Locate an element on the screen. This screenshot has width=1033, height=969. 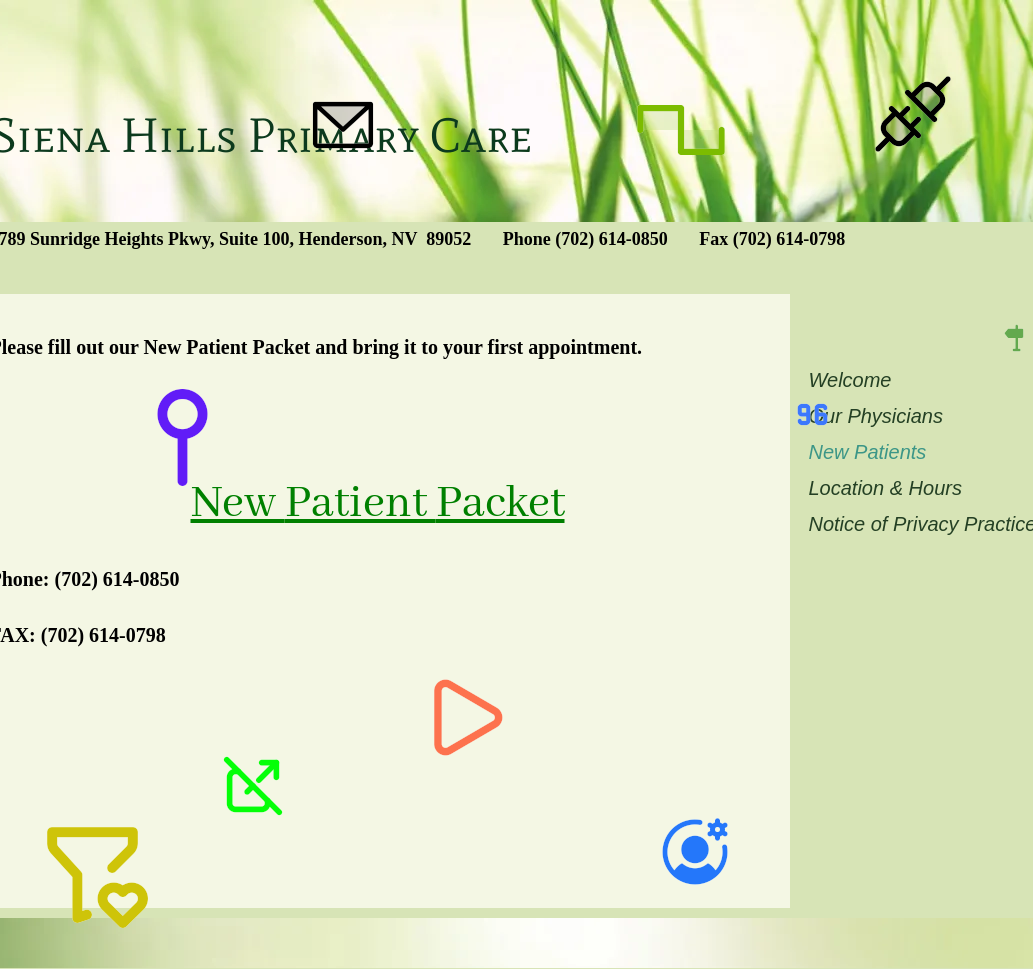
toggle square wave audio signal is located at coordinates (681, 130).